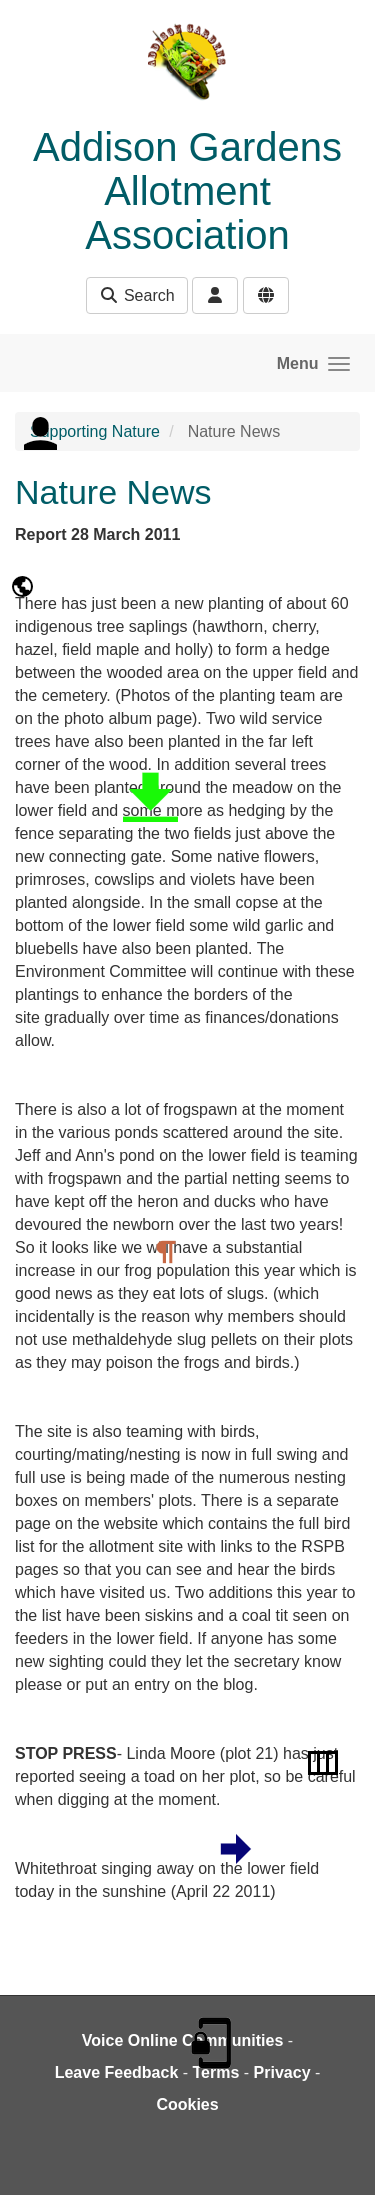 Image resolution: width=375 pixels, height=2195 pixels. What do you see at coordinates (210, 2043) in the screenshot?
I see `device is locked or secured` at bounding box center [210, 2043].